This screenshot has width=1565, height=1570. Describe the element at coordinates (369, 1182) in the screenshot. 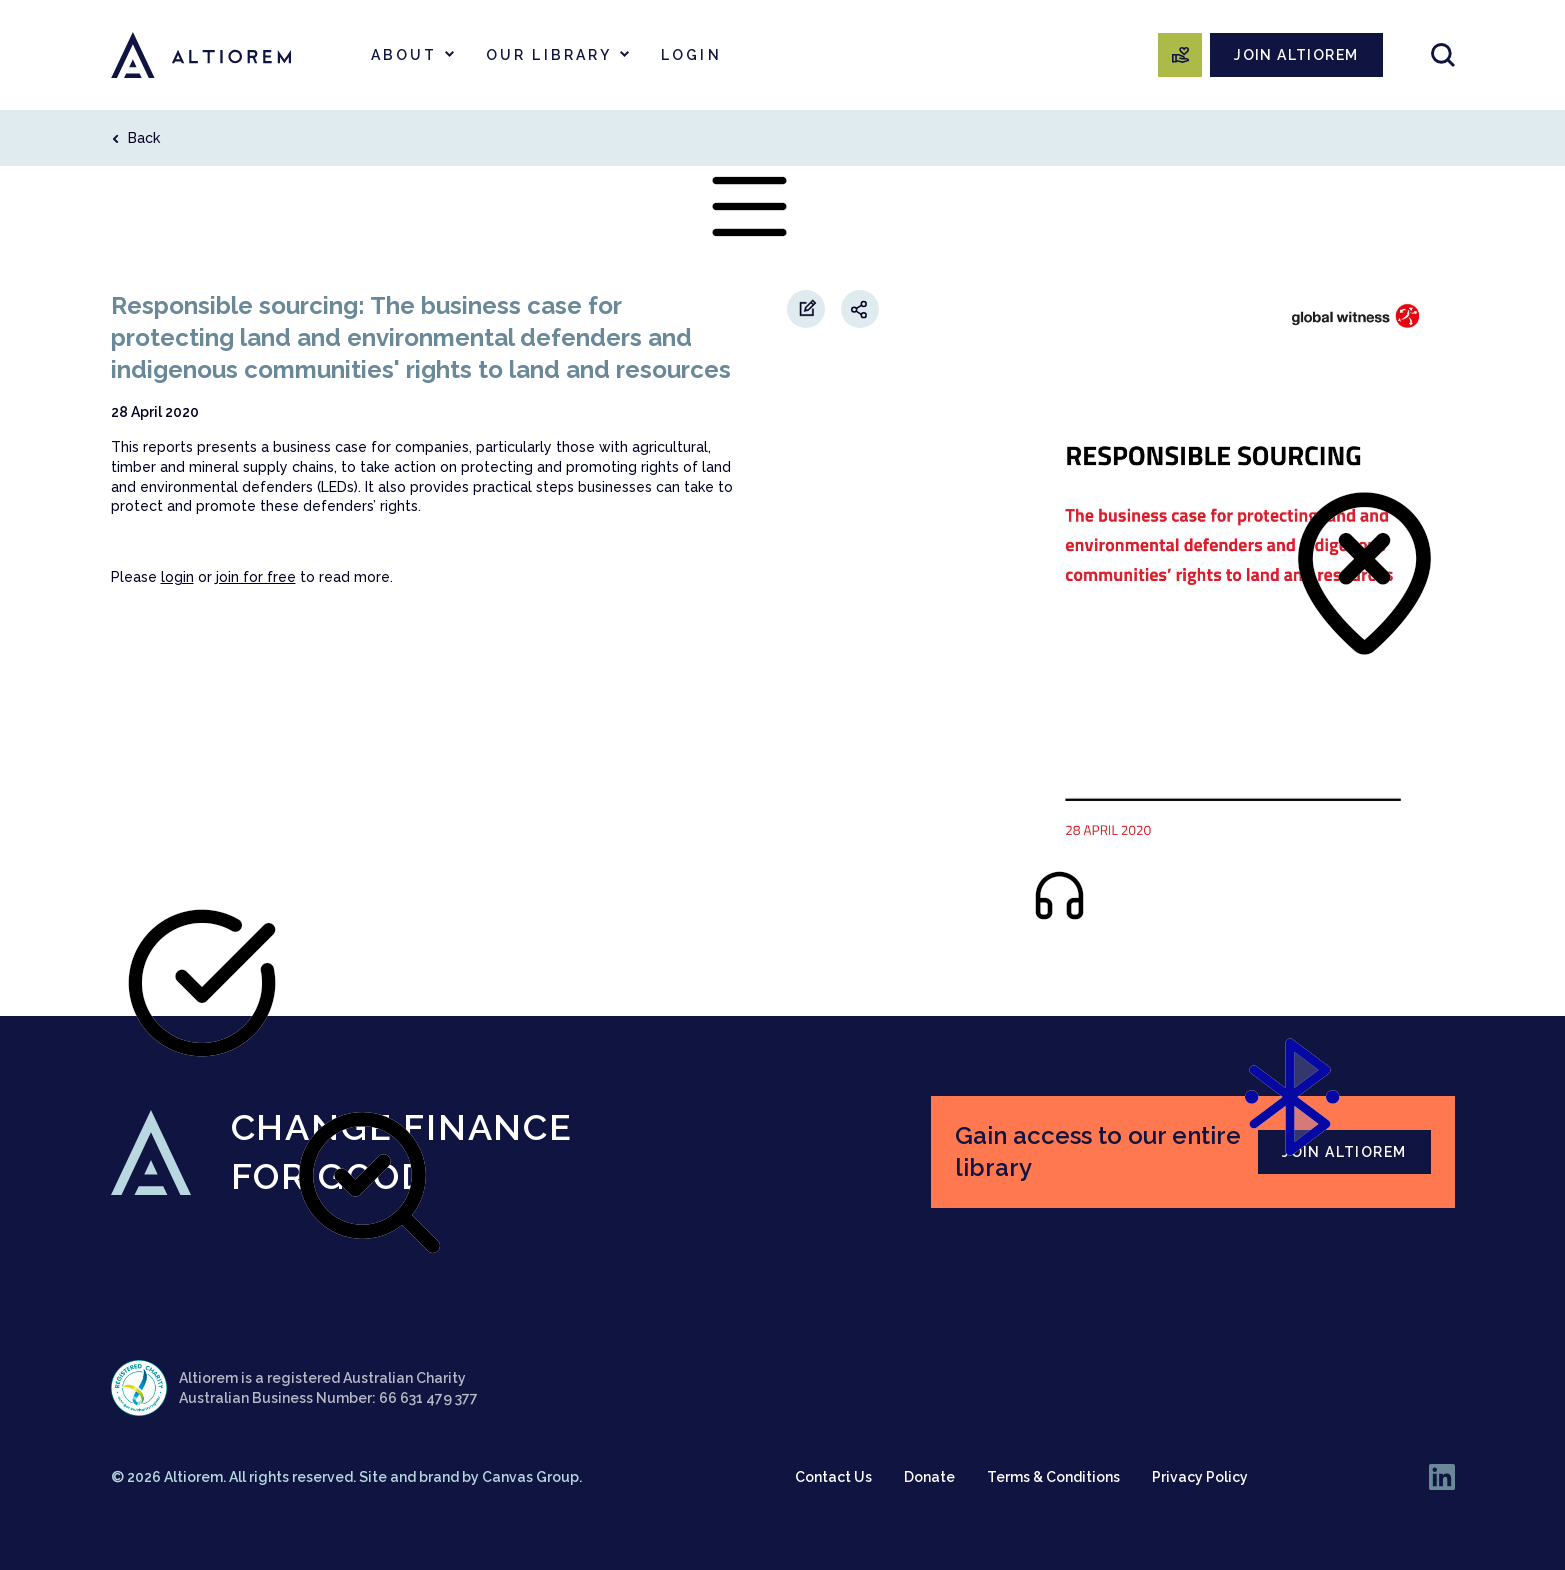

I see `search completed successfully` at that location.